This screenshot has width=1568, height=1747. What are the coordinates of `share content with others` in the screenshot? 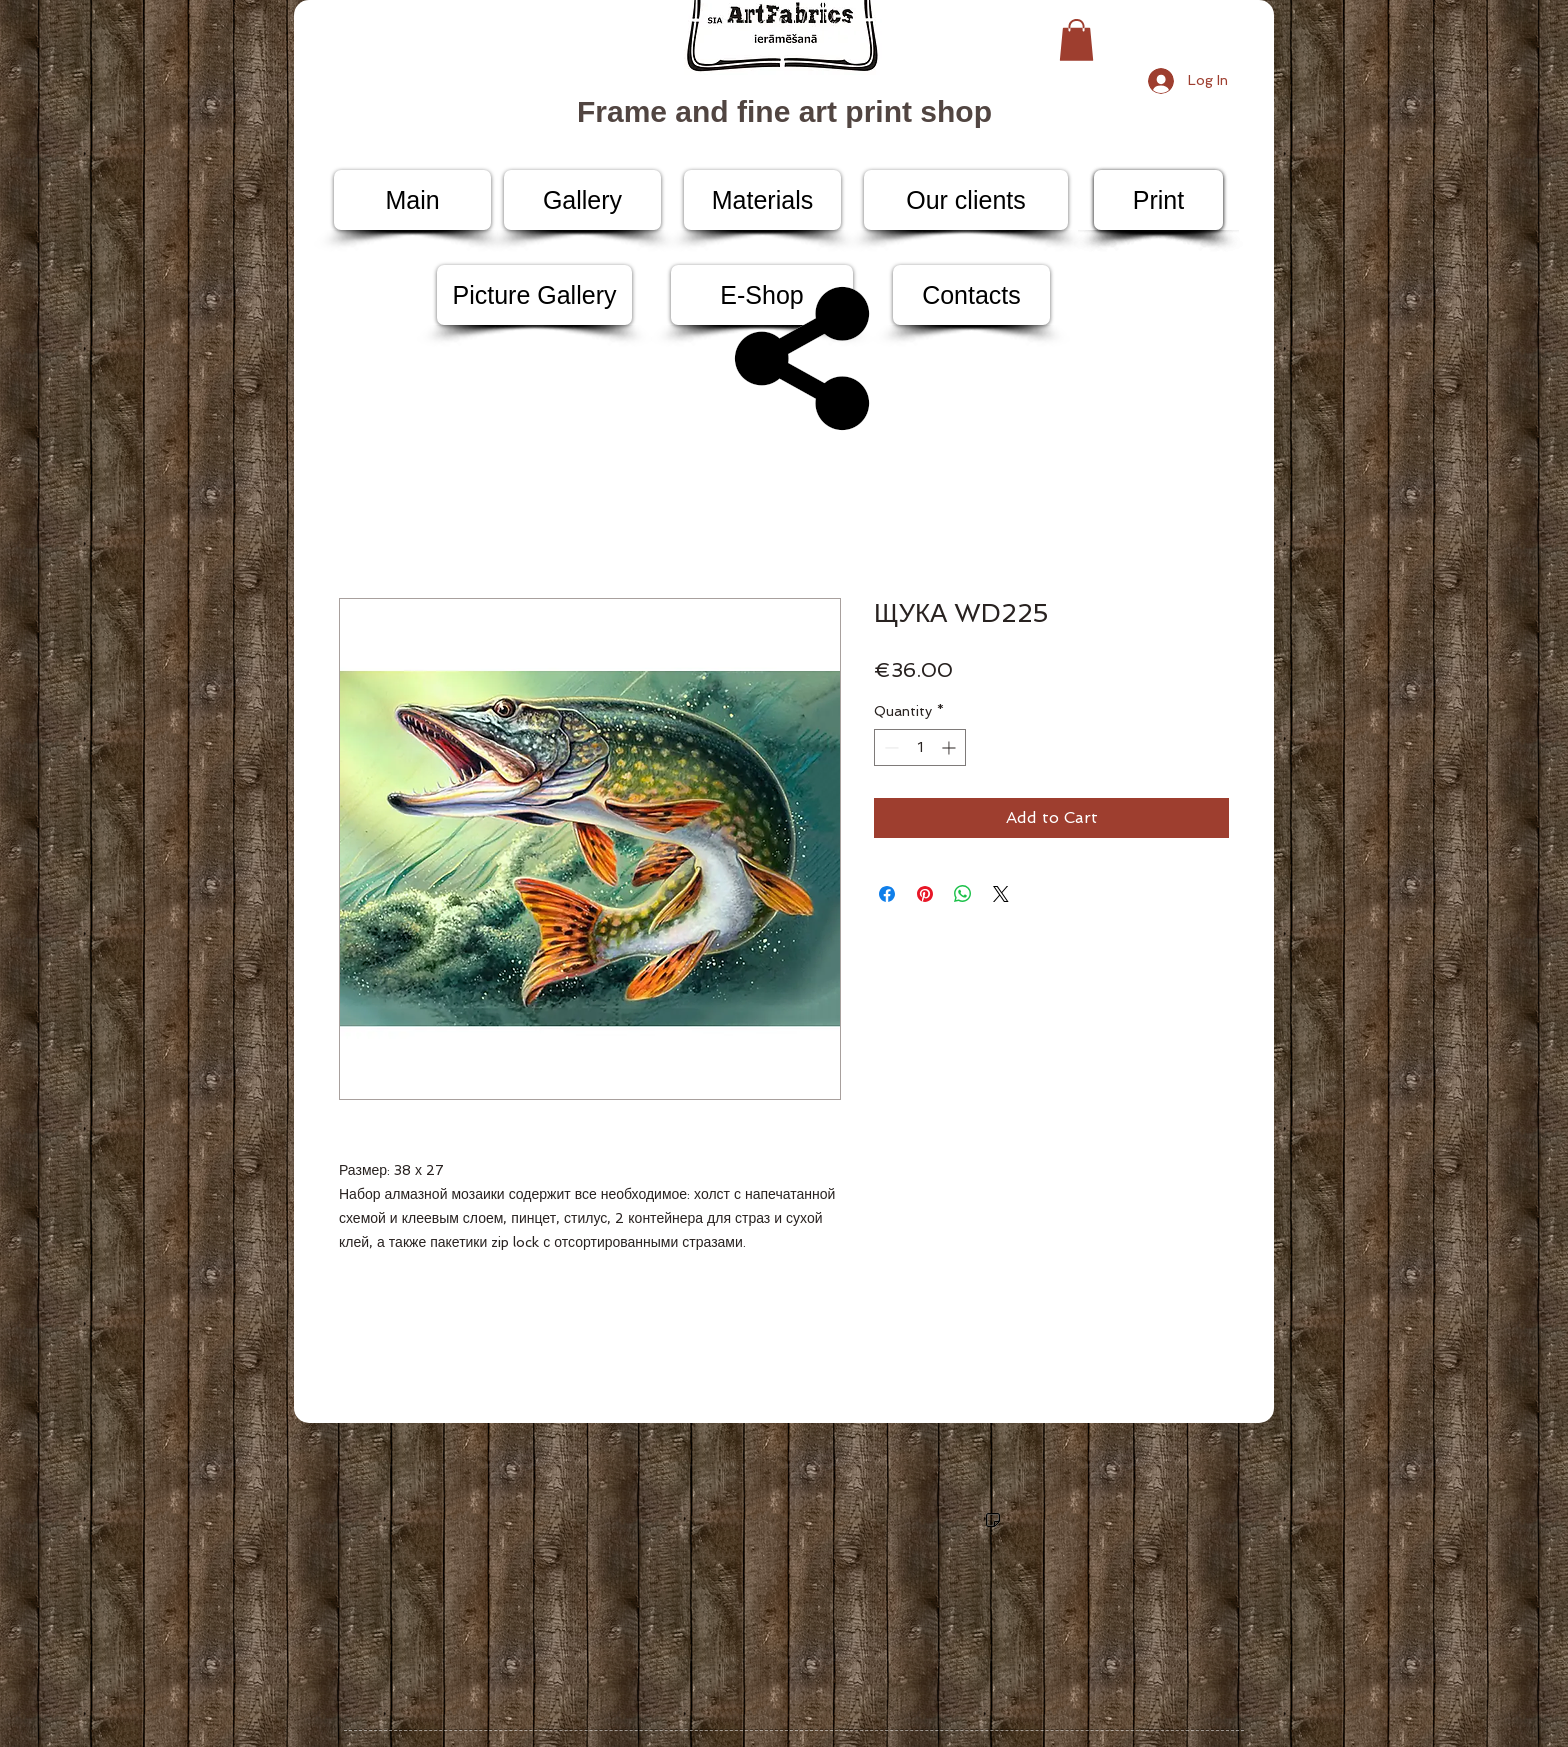 It's located at (806, 358).